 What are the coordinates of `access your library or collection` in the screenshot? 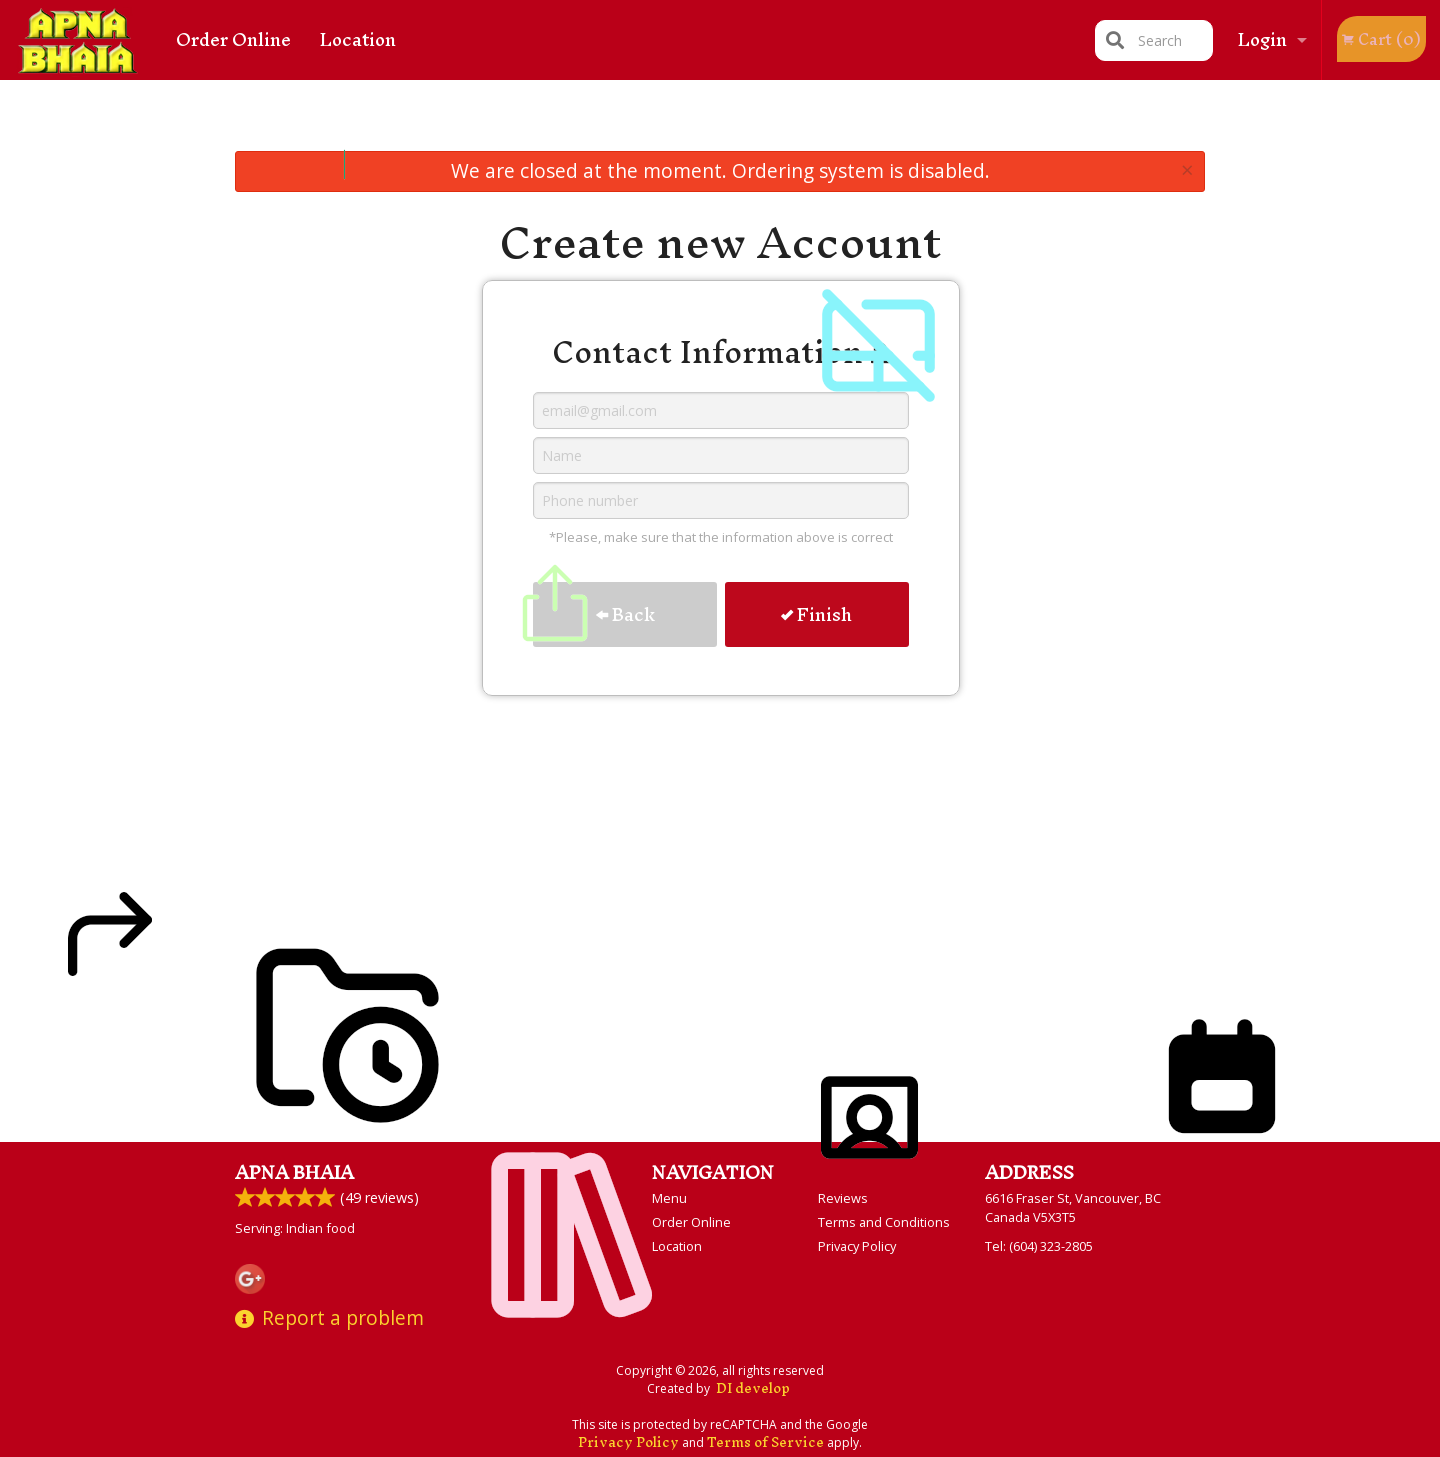 It's located at (574, 1235).